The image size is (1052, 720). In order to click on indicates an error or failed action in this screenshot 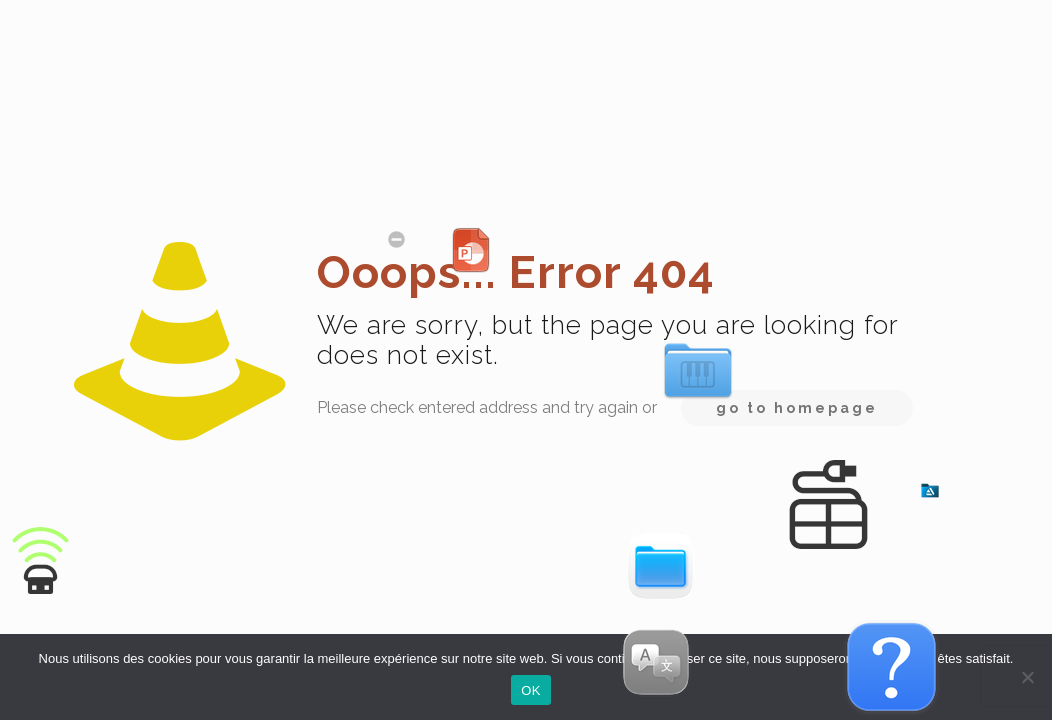, I will do `click(396, 239)`.